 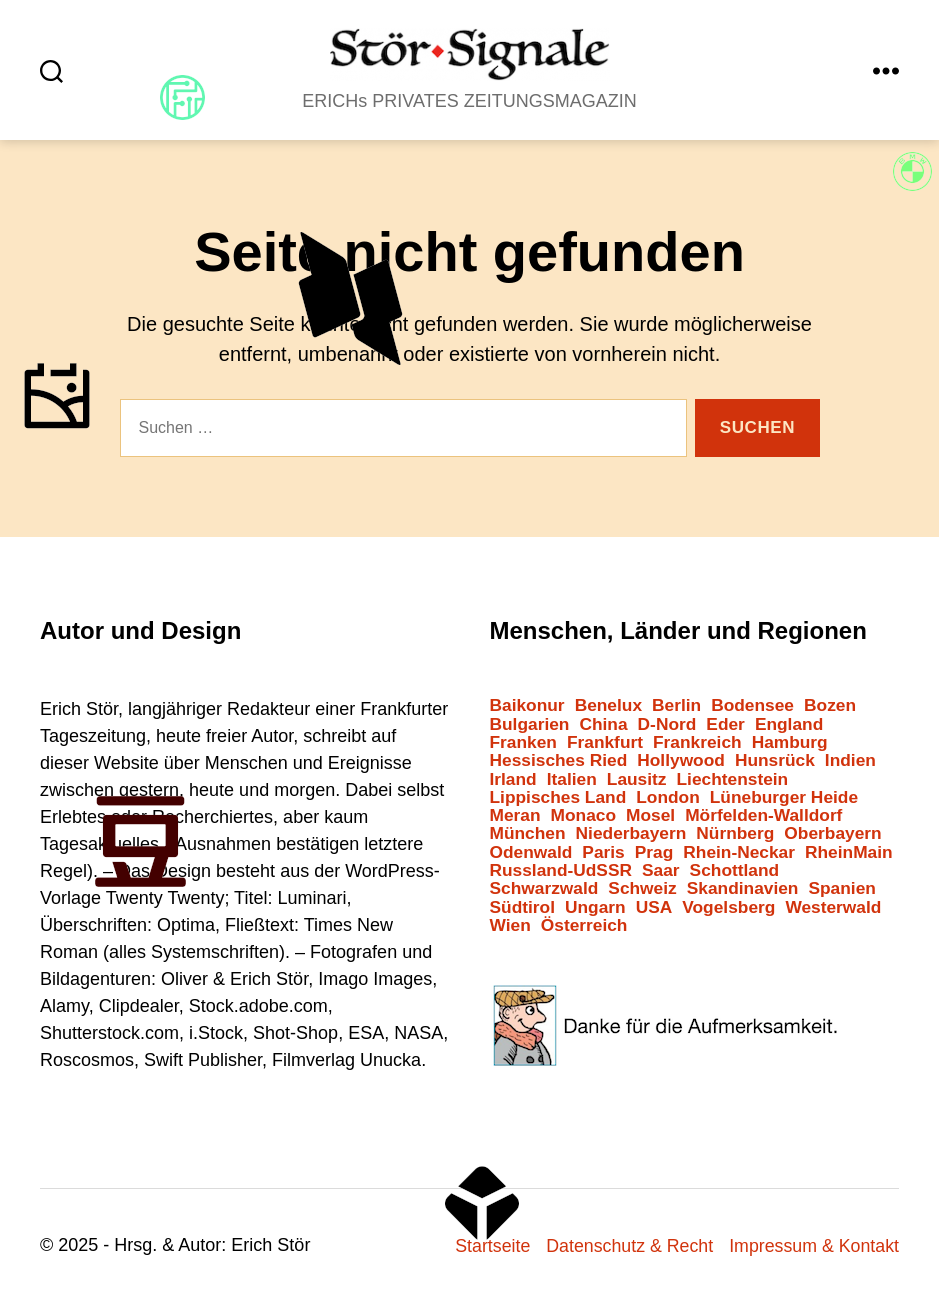 I want to click on view photo gallery, so click(x=57, y=399).